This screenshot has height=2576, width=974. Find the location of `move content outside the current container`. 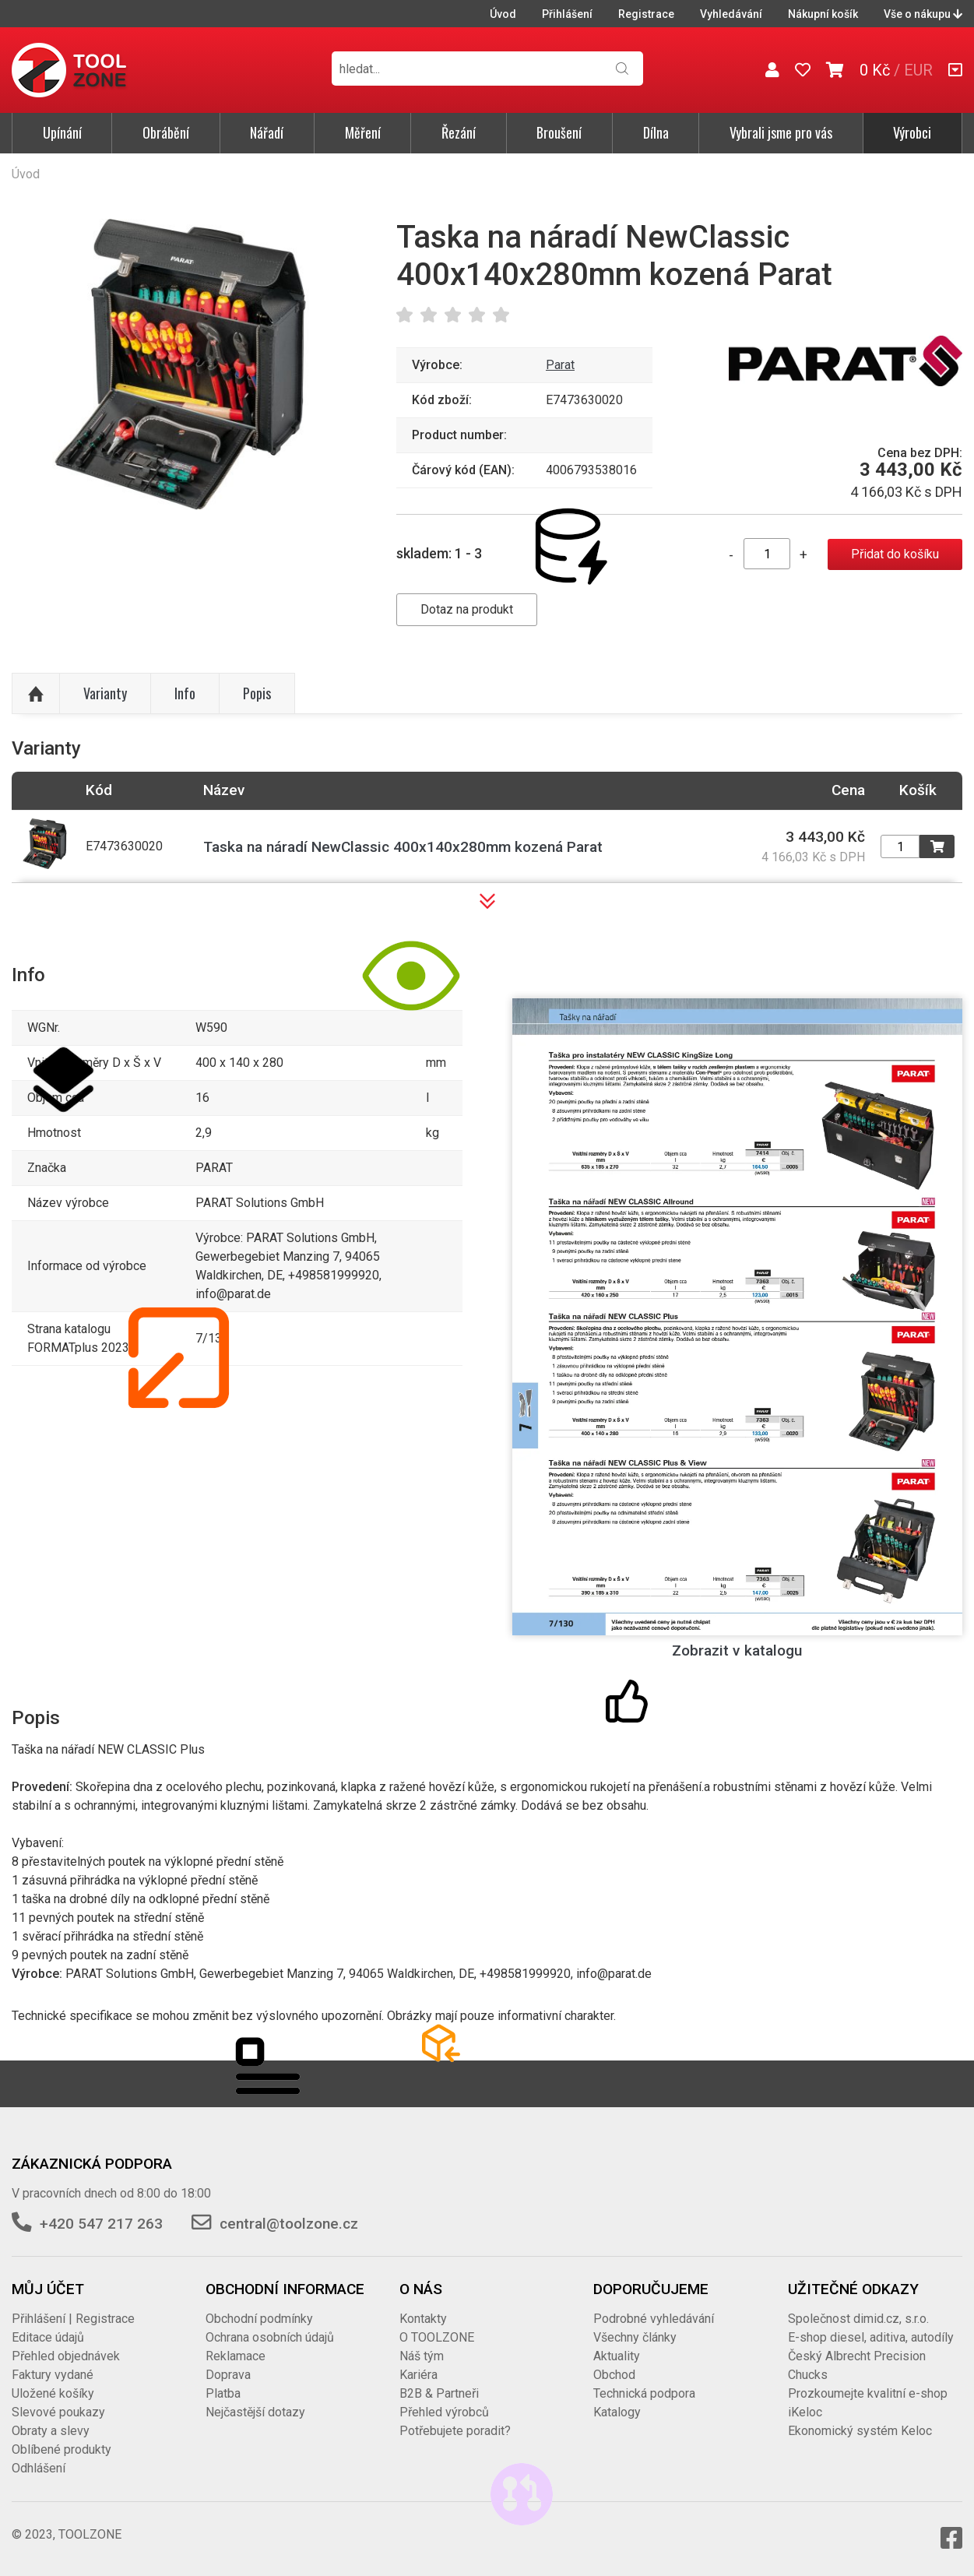

move content outside the current container is located at coordinates (178, 1357).